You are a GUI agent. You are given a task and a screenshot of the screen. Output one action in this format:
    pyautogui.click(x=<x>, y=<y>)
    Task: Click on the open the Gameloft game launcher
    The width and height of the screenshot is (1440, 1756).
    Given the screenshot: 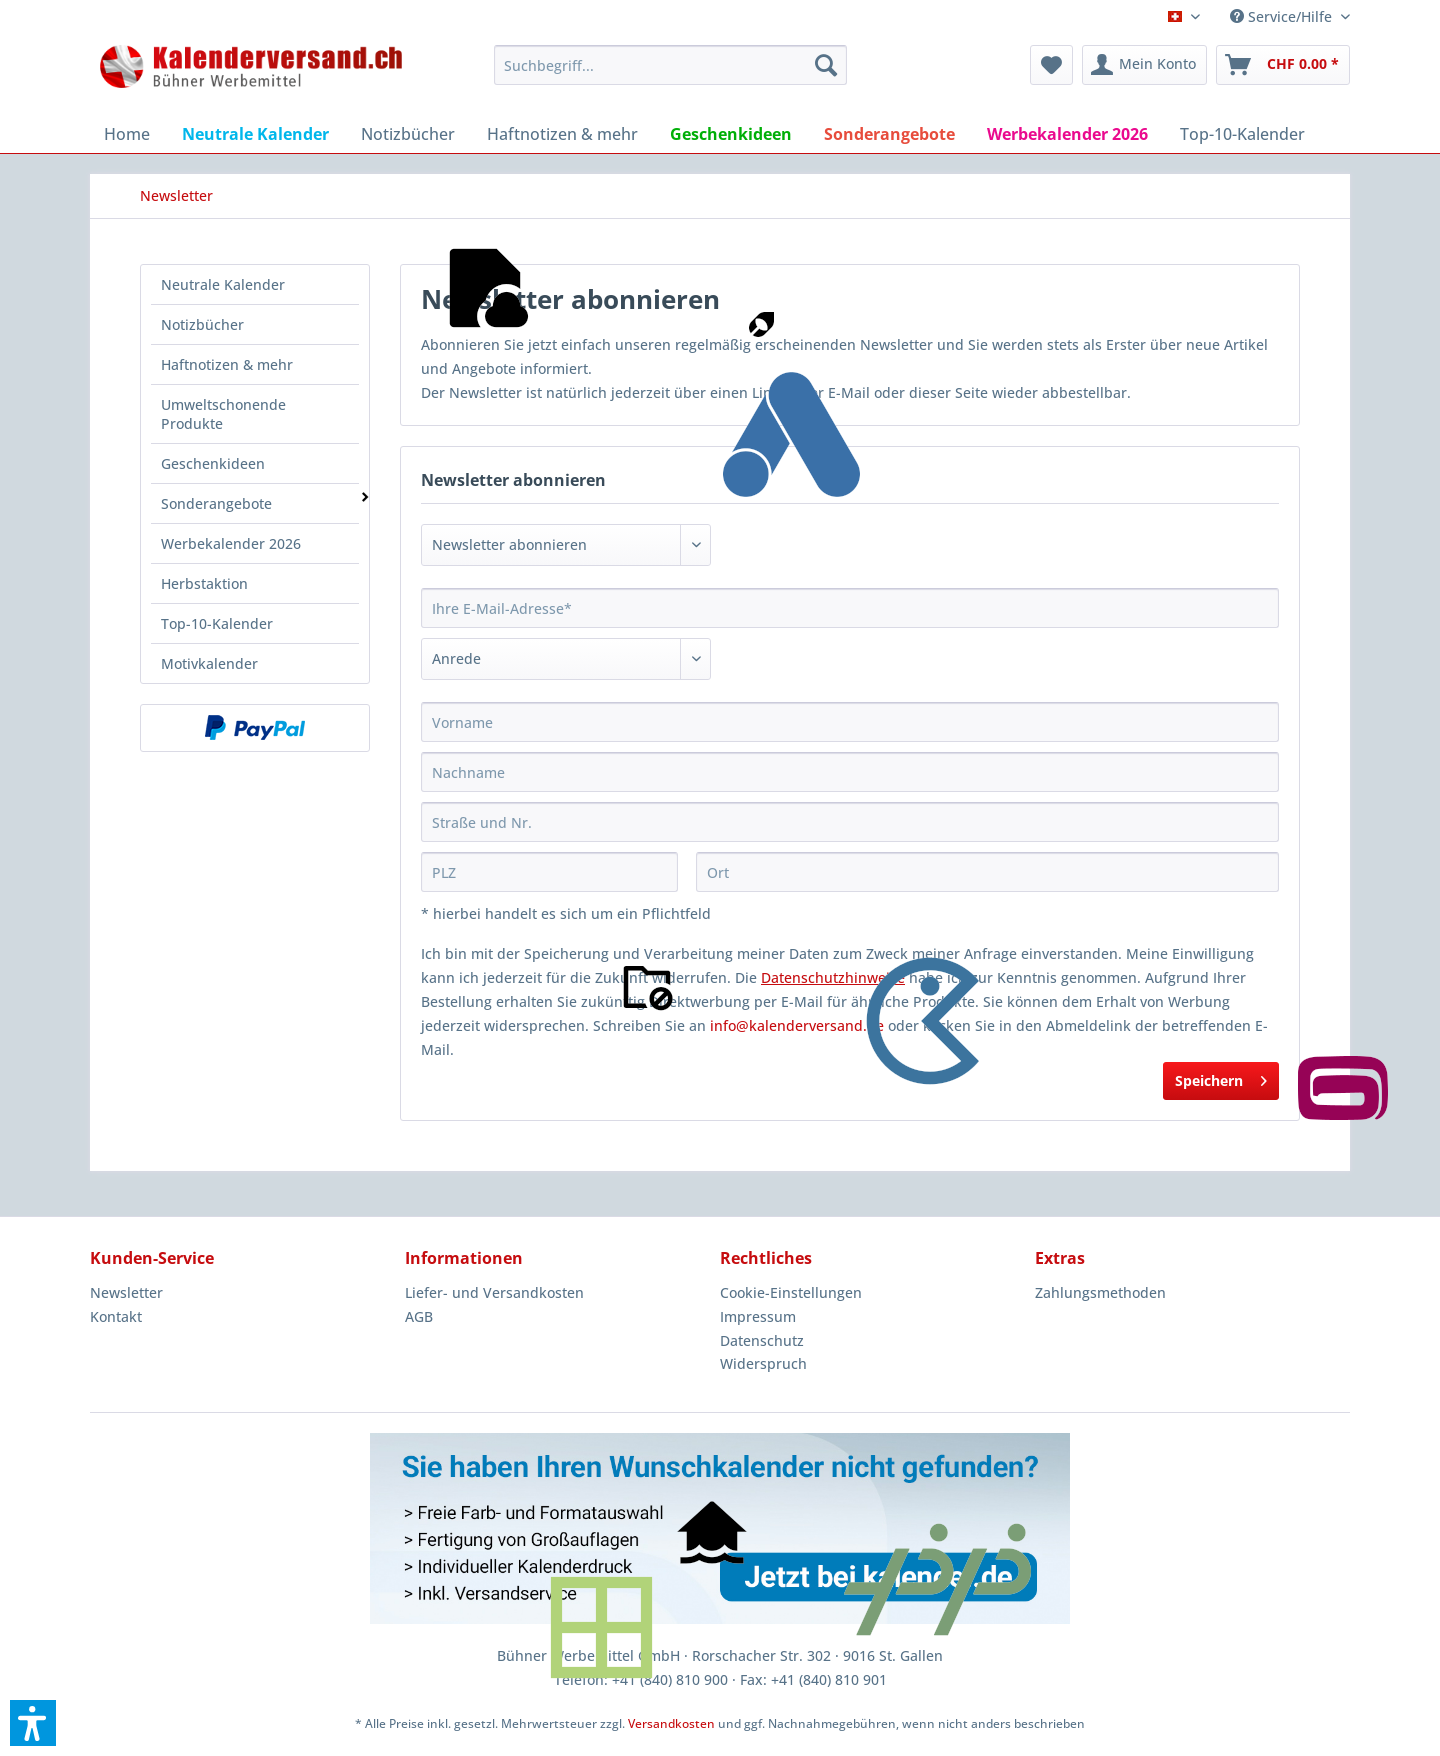 What is the action you would take?
    pyautogui.click(x=1343, y=1088)
    